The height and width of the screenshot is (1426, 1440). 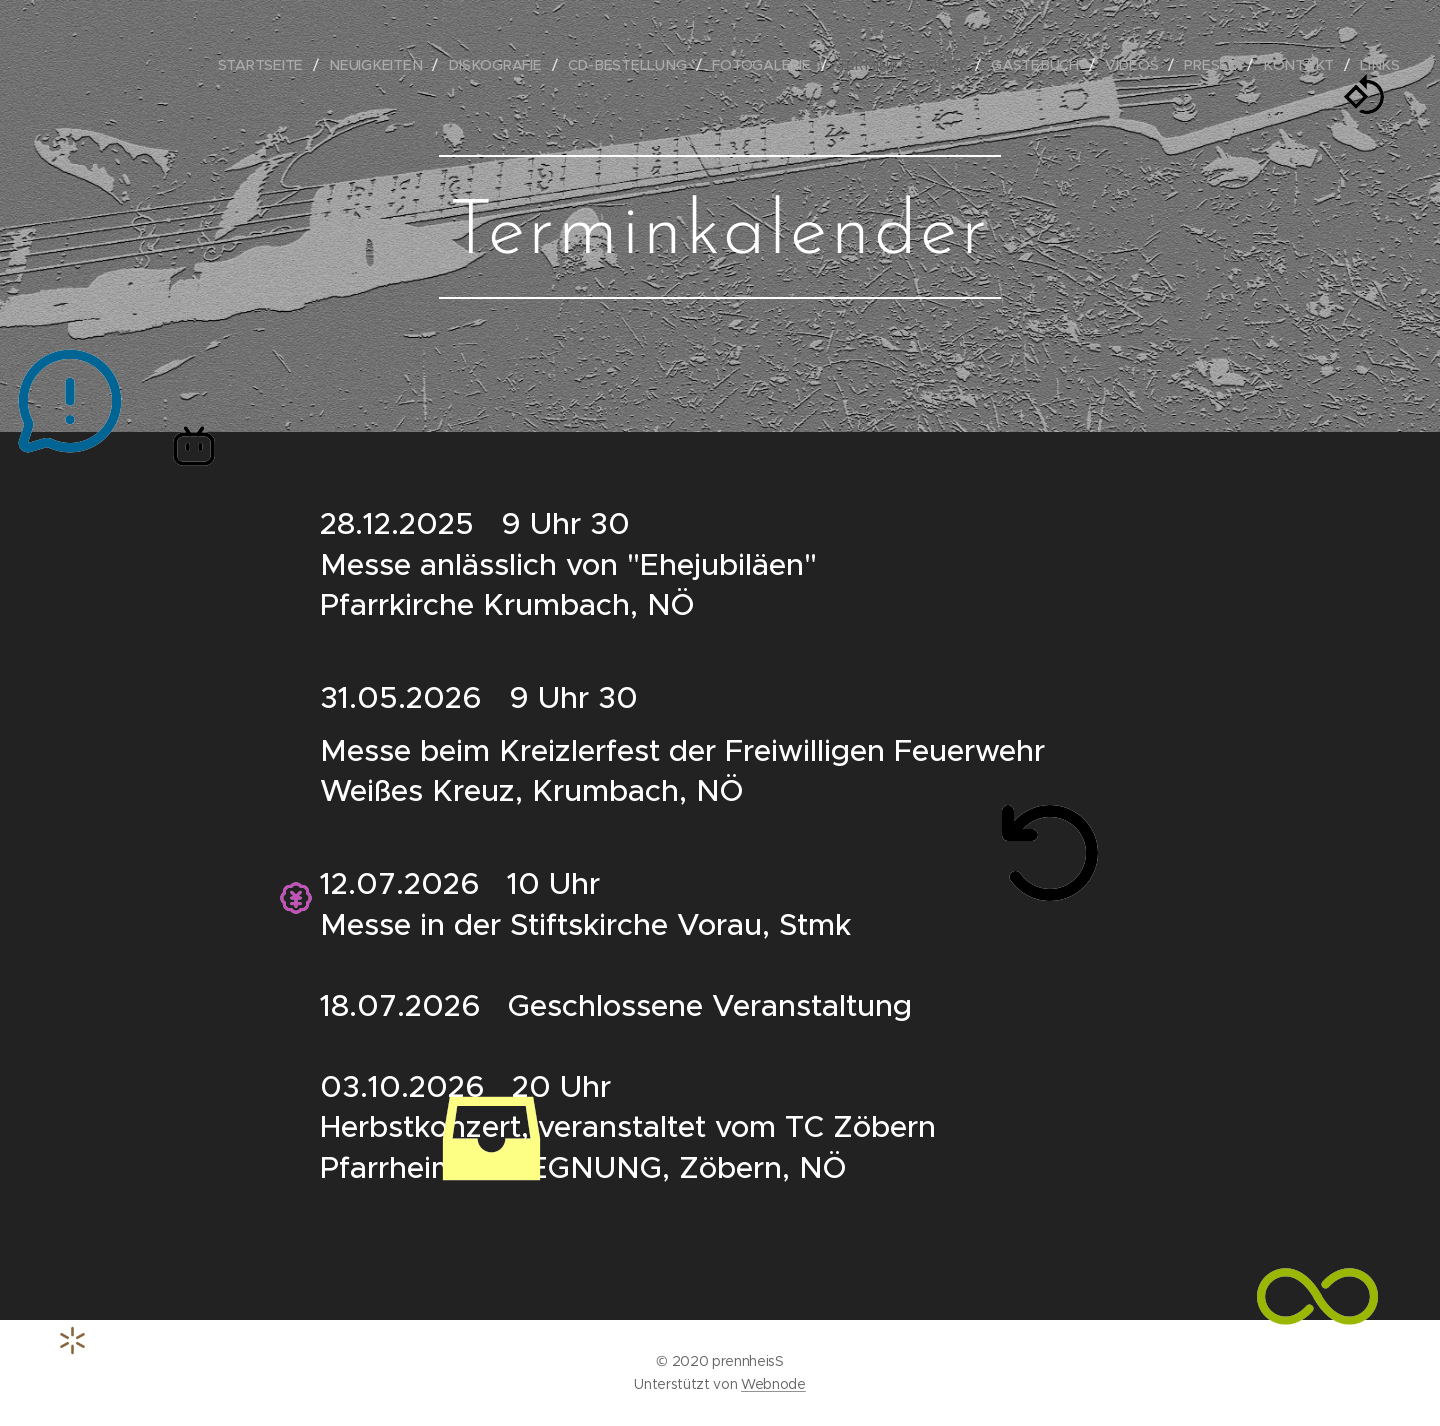 What do you see at coordinates (72, 1340) in the screenshot?
I see `walmart app or website link` at bounding box center [72, 1340].